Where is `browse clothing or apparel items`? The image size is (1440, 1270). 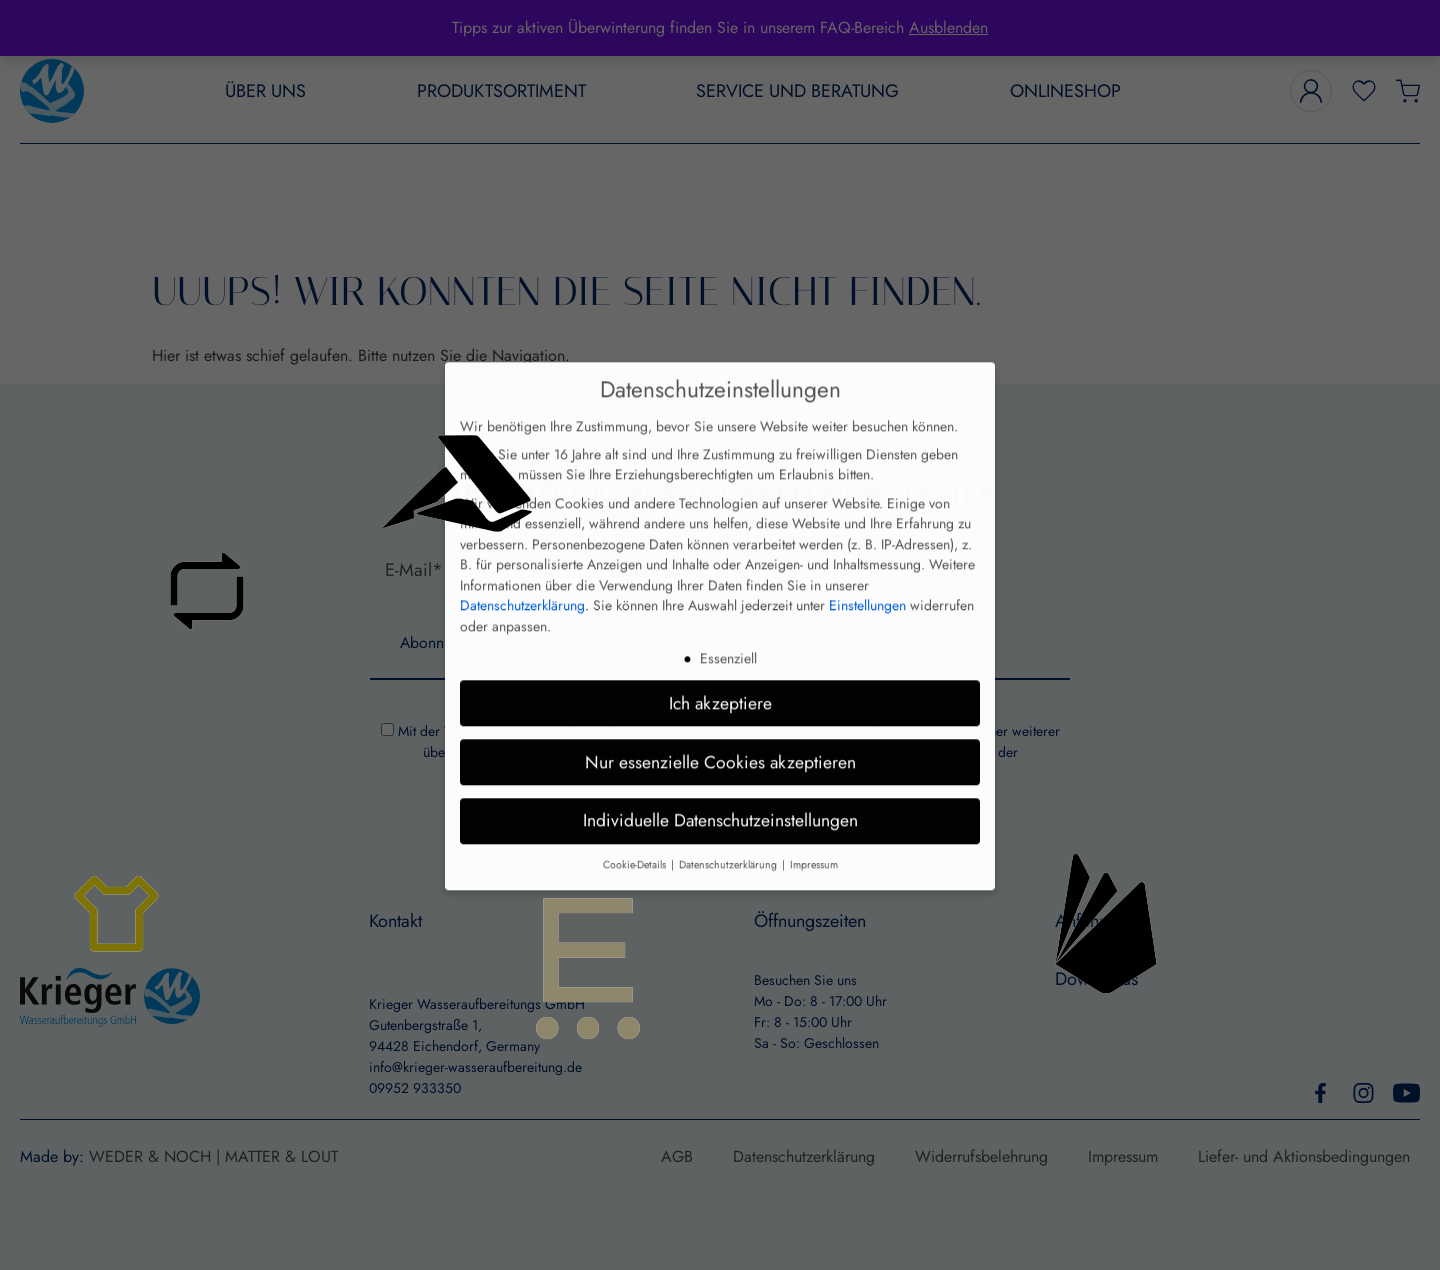
browse clothing or apparel items is located at coordinates (116, 913).